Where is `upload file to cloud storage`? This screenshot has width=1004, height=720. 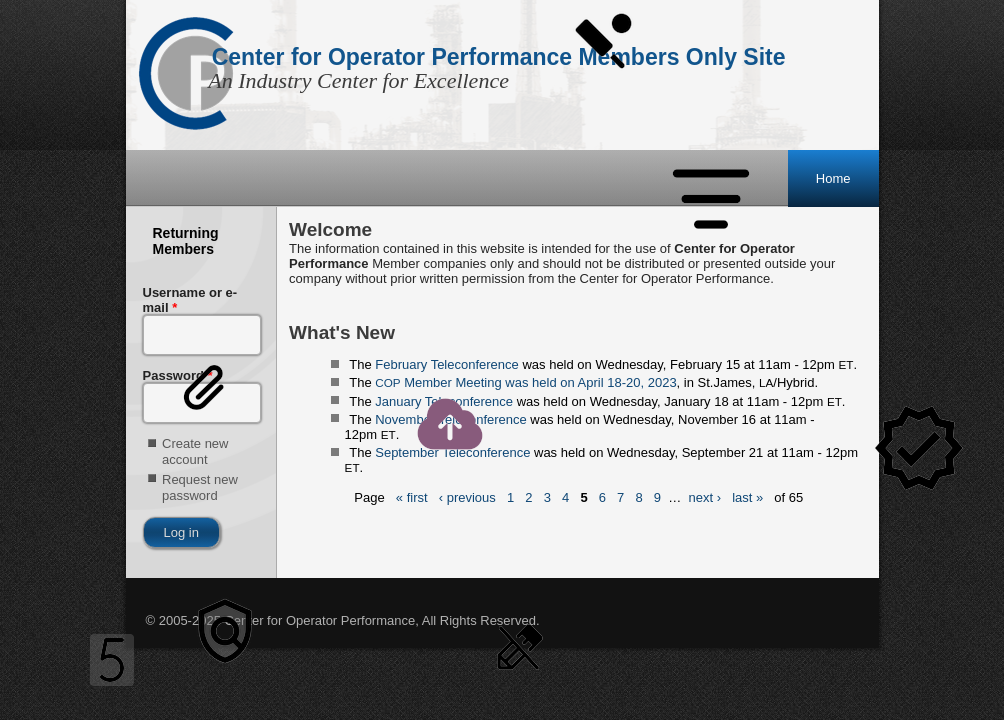 upload file to cloud storage is located at coordinates (450, 424).